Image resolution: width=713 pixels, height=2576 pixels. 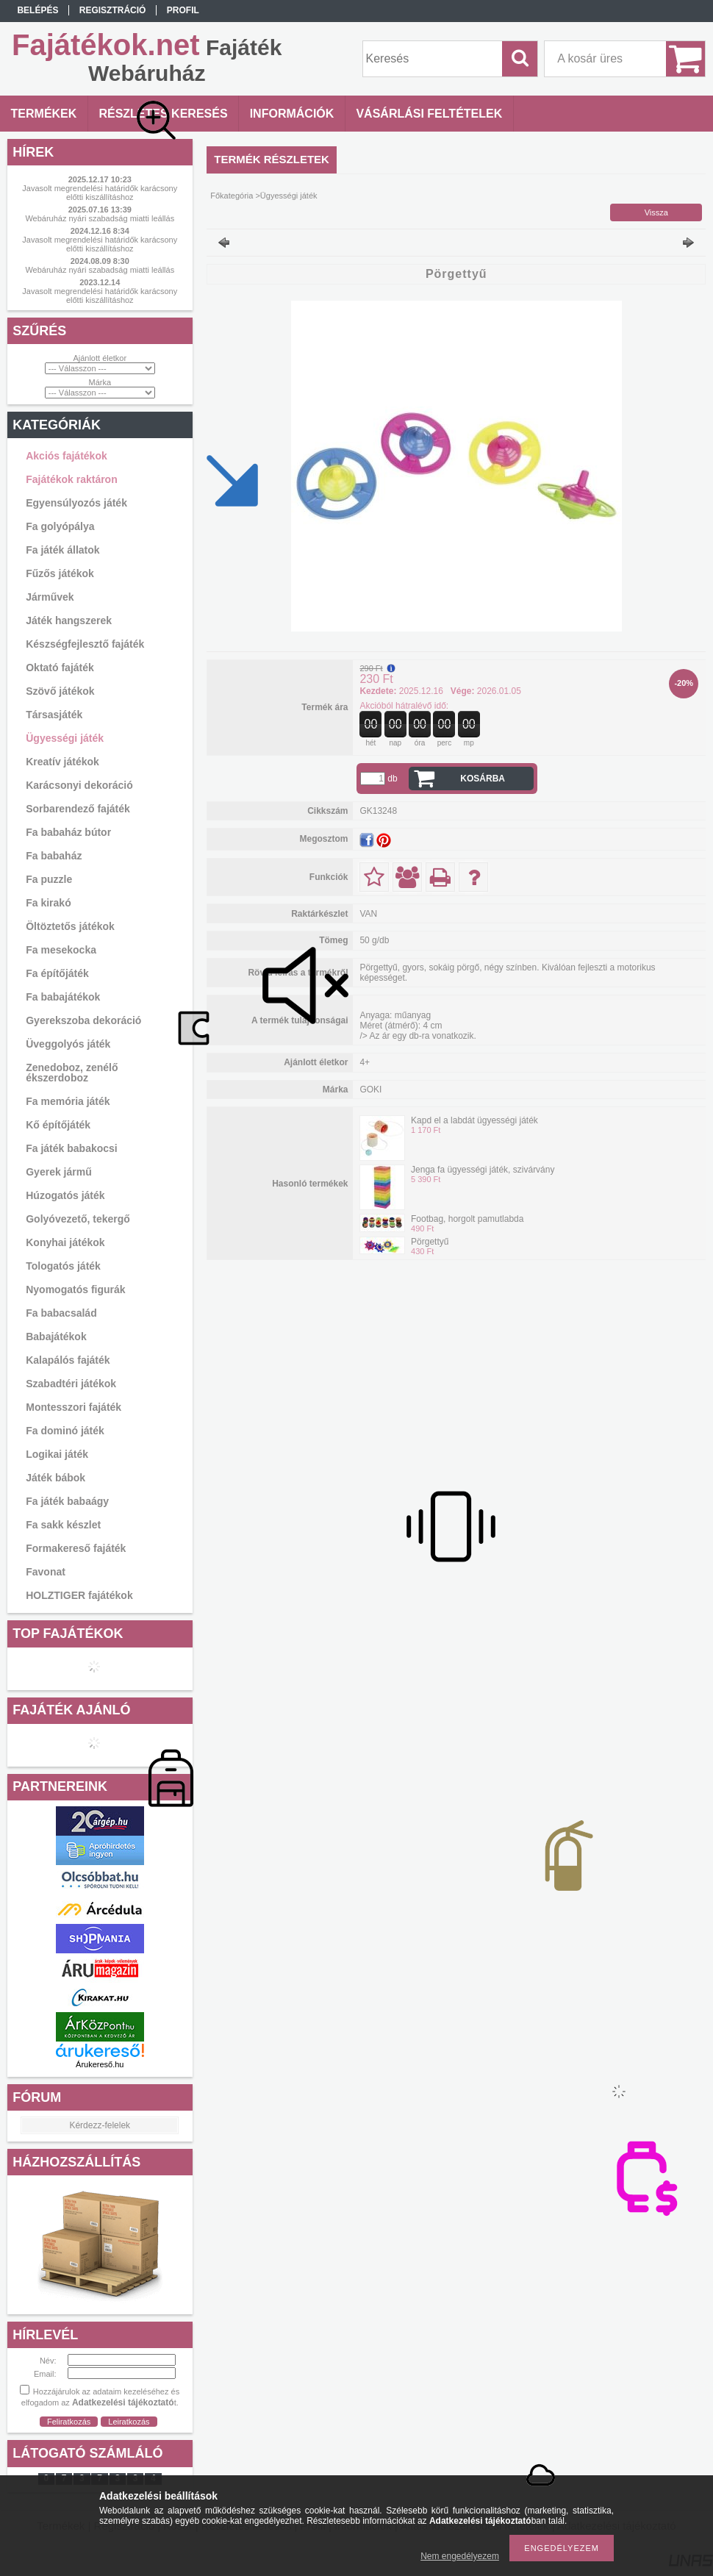 I want to click on indicates content is loading, so click(x=619, y=2092).